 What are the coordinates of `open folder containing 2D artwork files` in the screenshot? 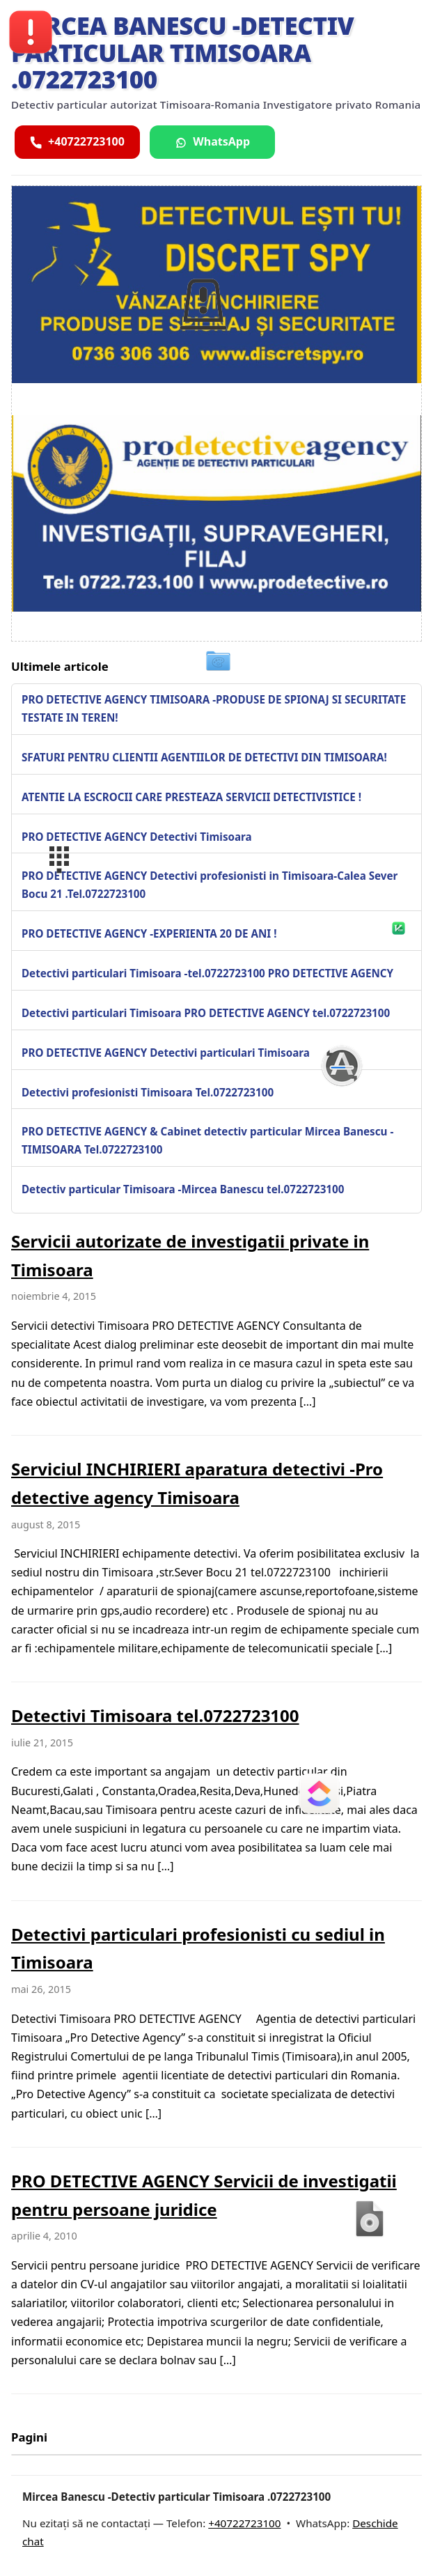 It's located at (218, 660).